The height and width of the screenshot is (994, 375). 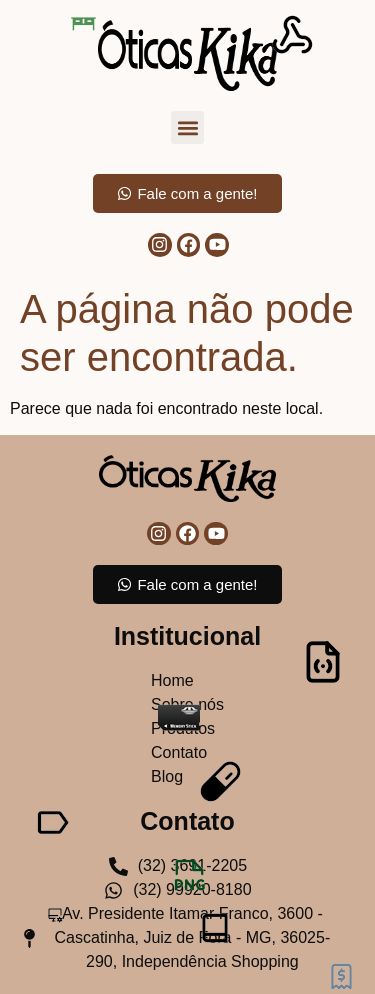 What do you see at coordinates (189, 876) in the screenshot?
I see `a PNG image file` at bounding box center [189, 876].